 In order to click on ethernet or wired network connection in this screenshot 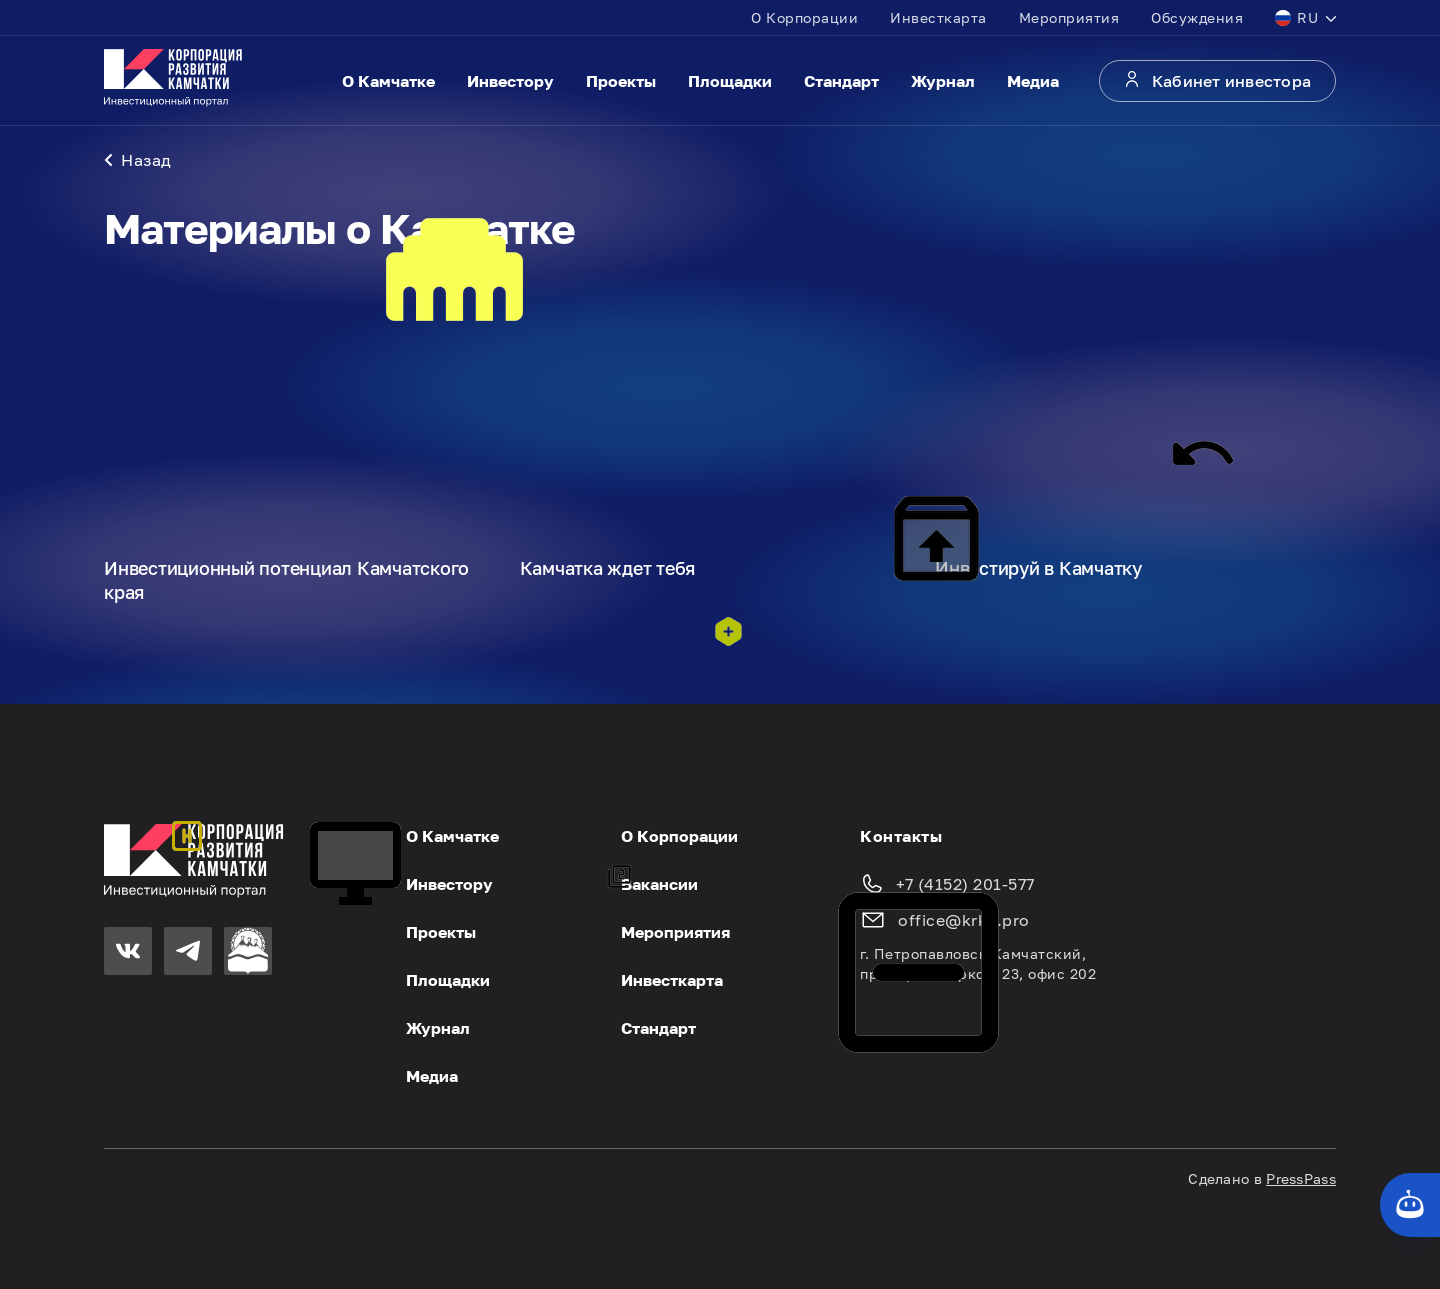, I will do `click(454, 269)`.